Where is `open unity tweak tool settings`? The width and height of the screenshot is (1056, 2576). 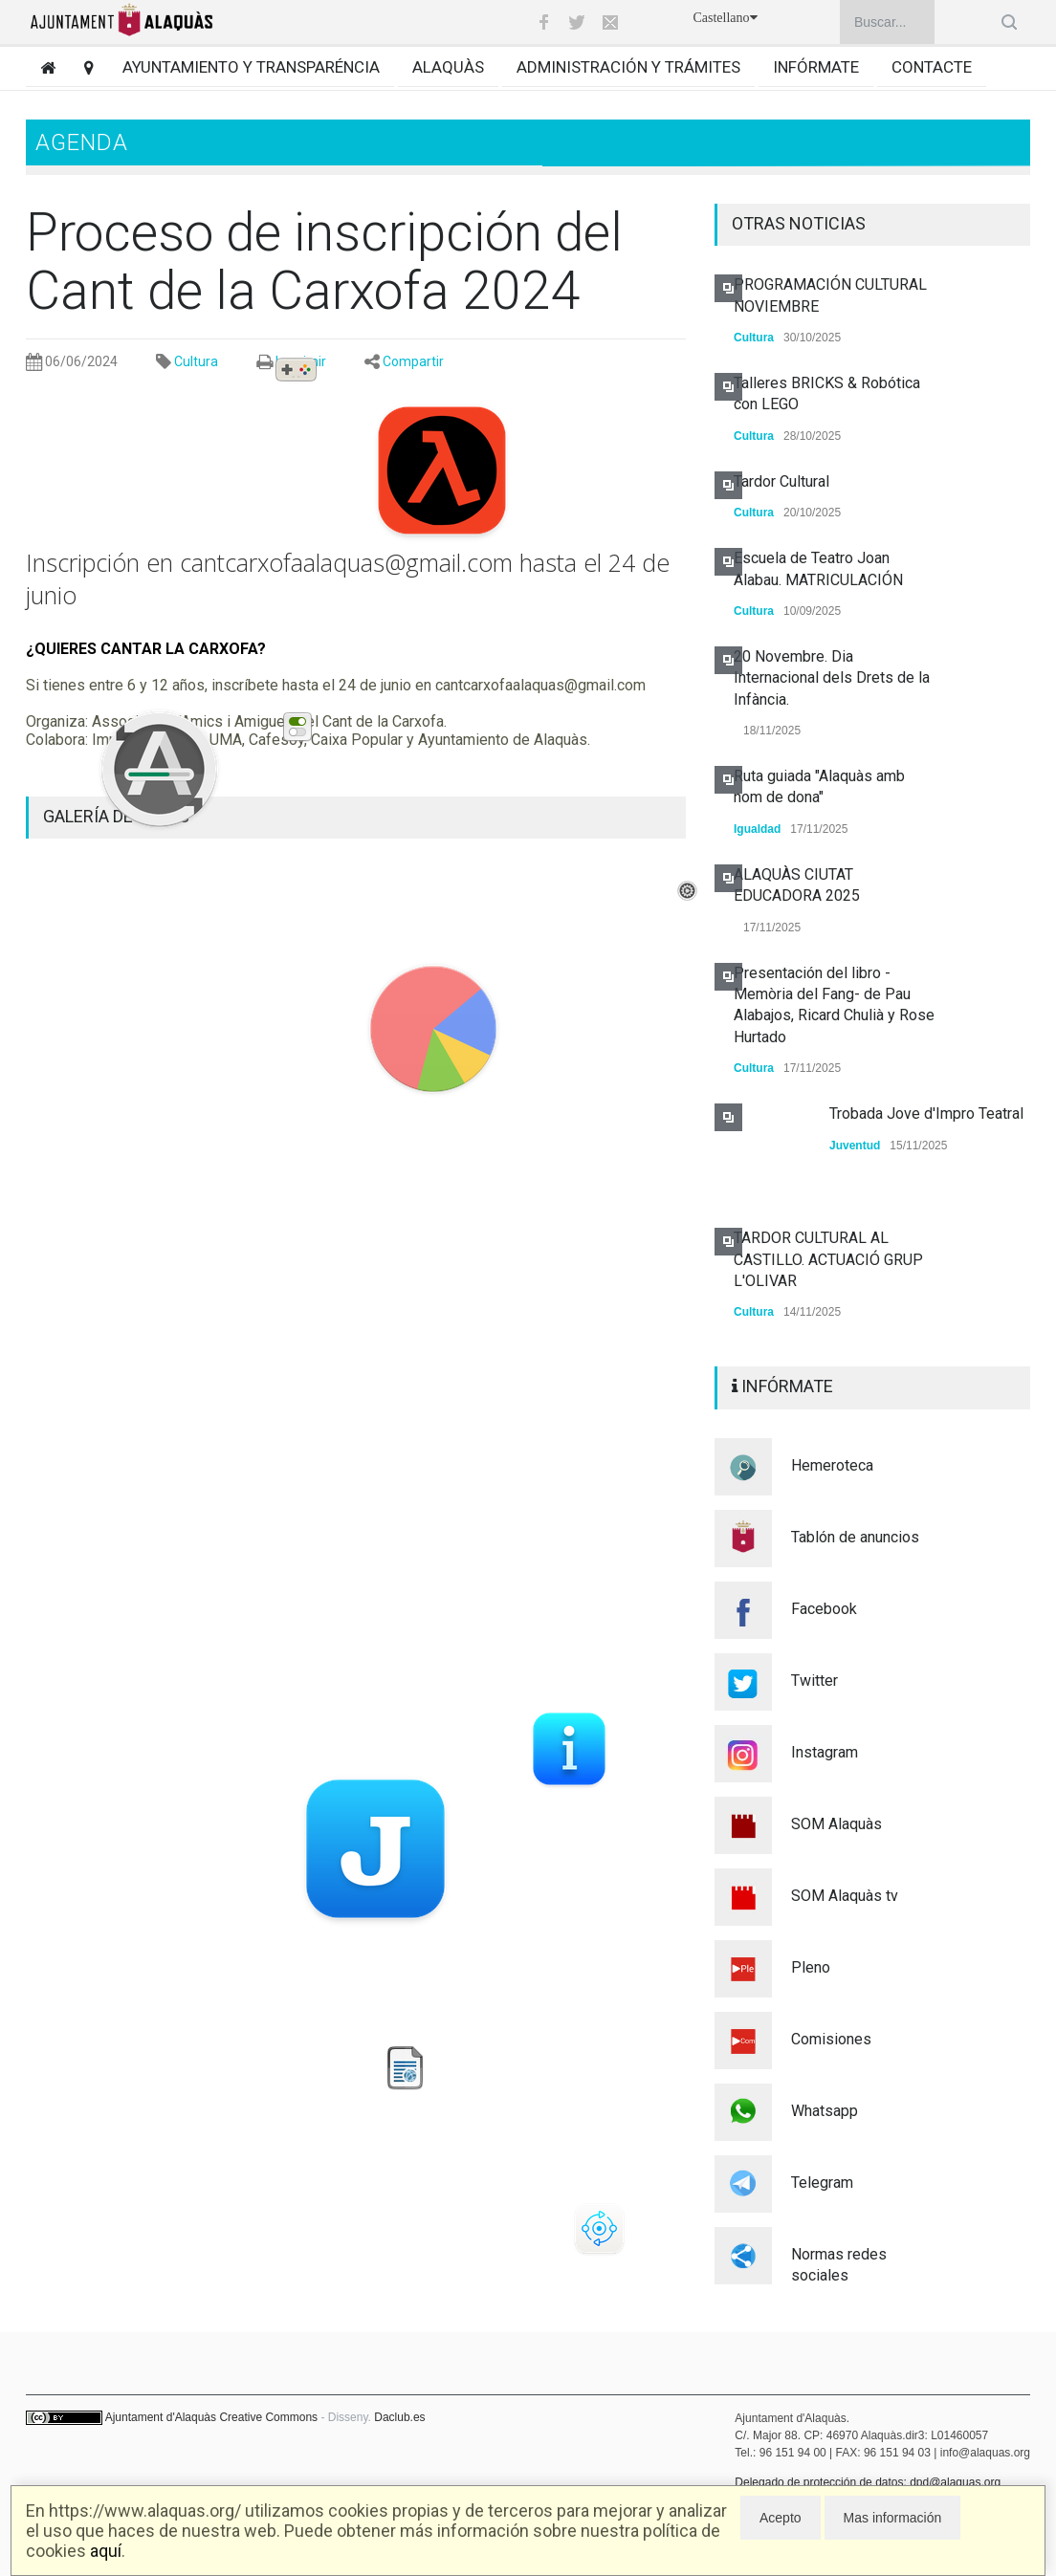 open unity tweak tool settings is located at coordinates (297, 727).